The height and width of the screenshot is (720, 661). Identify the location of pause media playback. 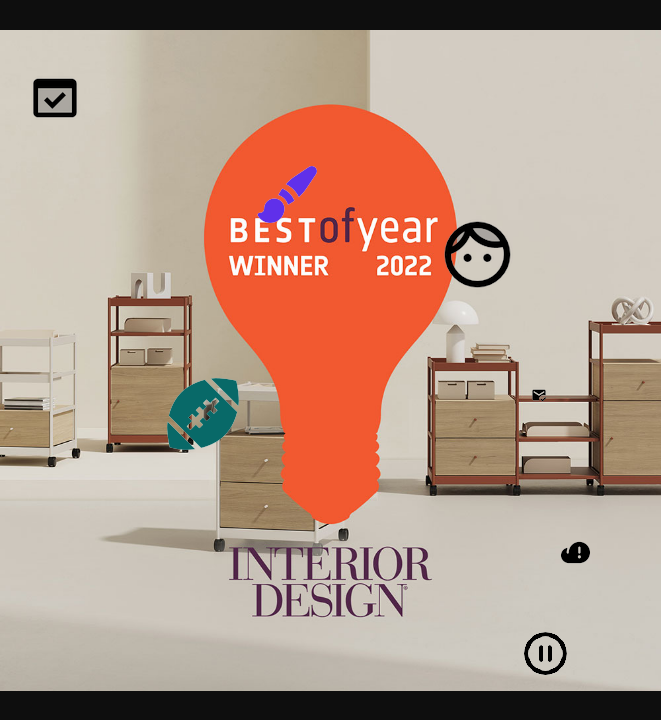
(545, 653).